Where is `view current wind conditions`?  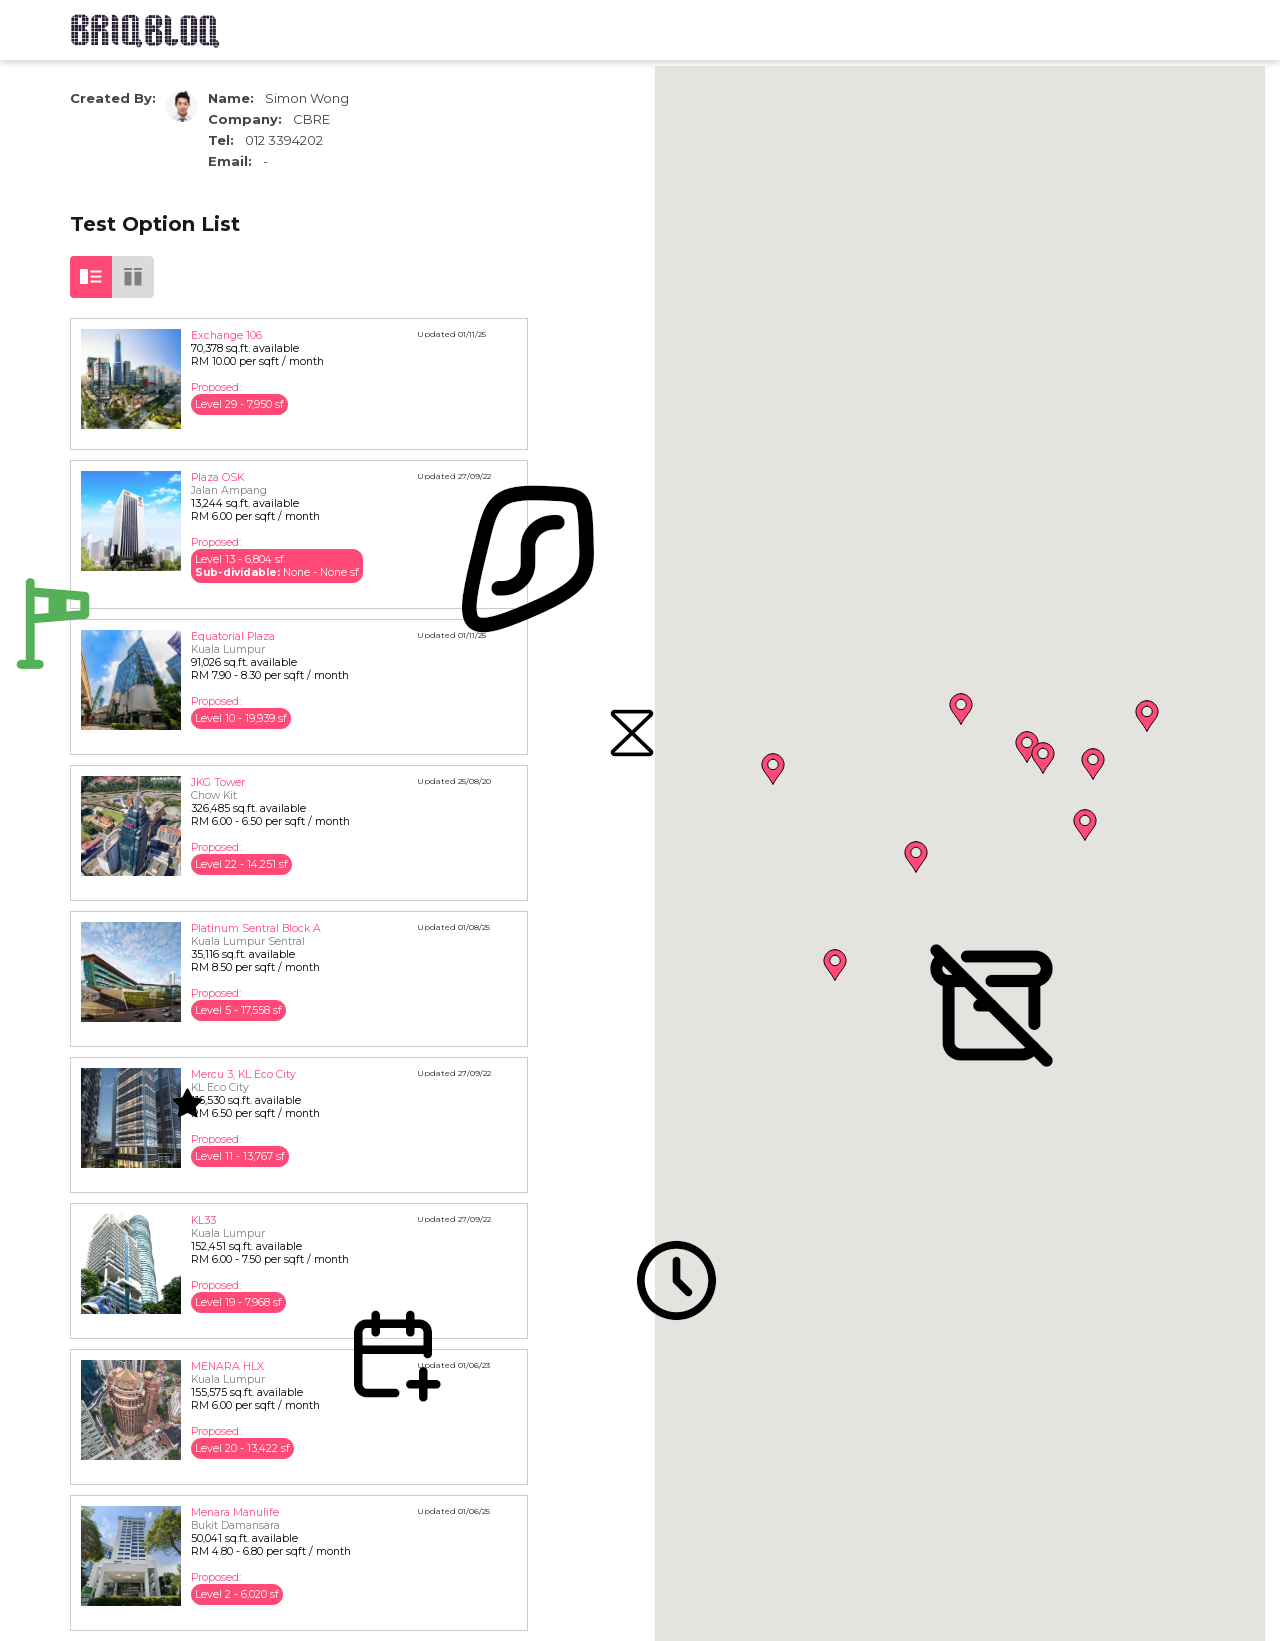 view current wind conditions is located at coordinates (57, 623).